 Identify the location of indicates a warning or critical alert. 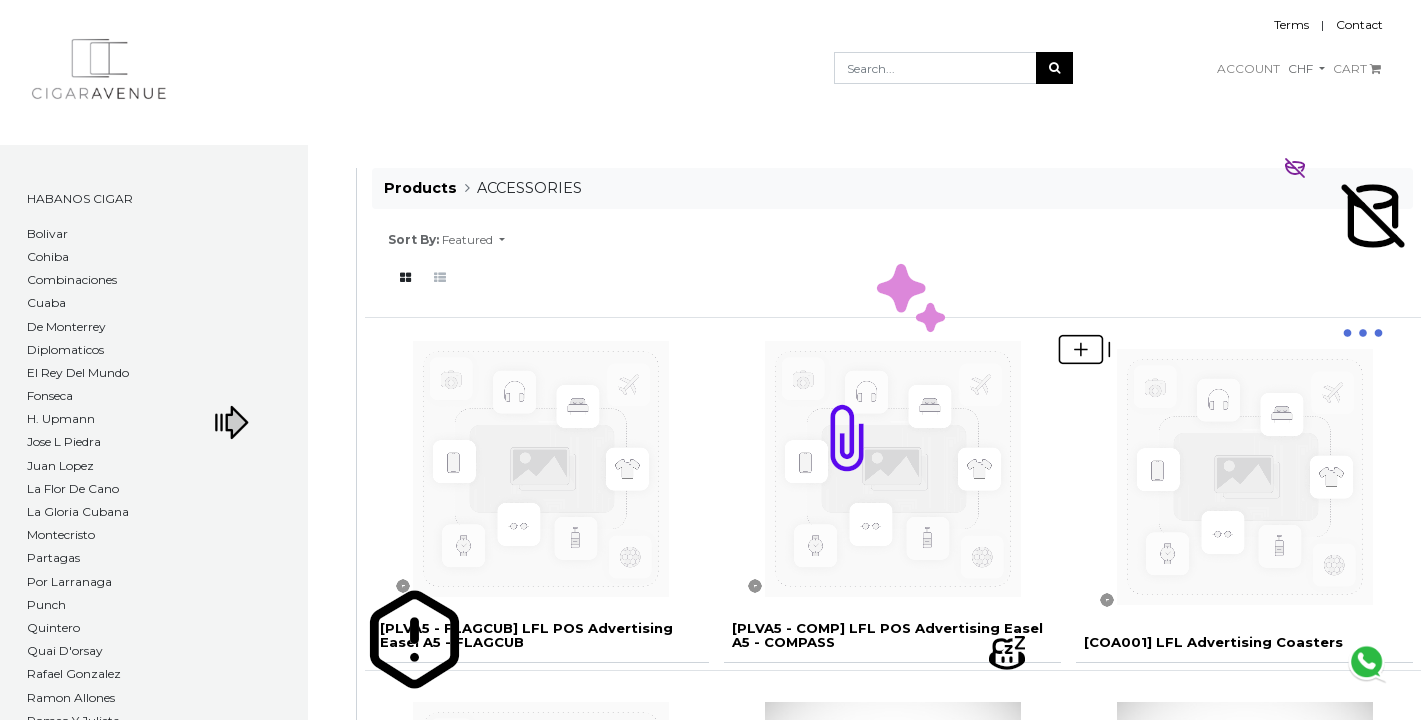
(414, 639).